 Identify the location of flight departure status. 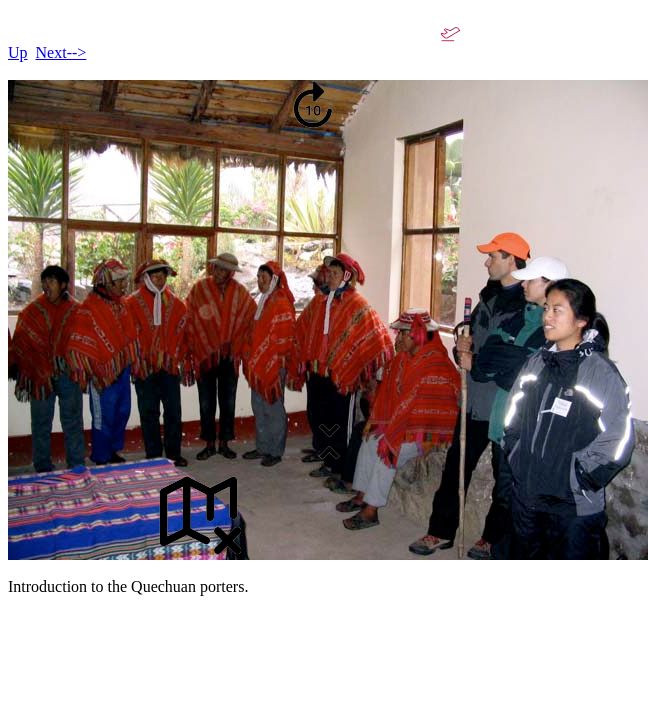
(450, 33).